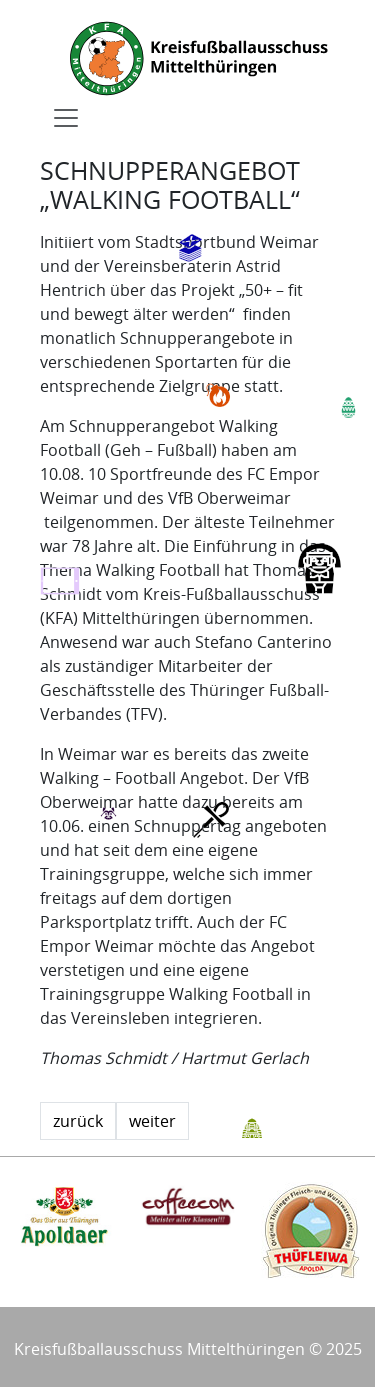 The image size is (375, 1387). What do you see at coordinates (211, 820) in the screenshot?
I see `millennium key item from yu-gi-oh series` at bounding box center [211, 820].